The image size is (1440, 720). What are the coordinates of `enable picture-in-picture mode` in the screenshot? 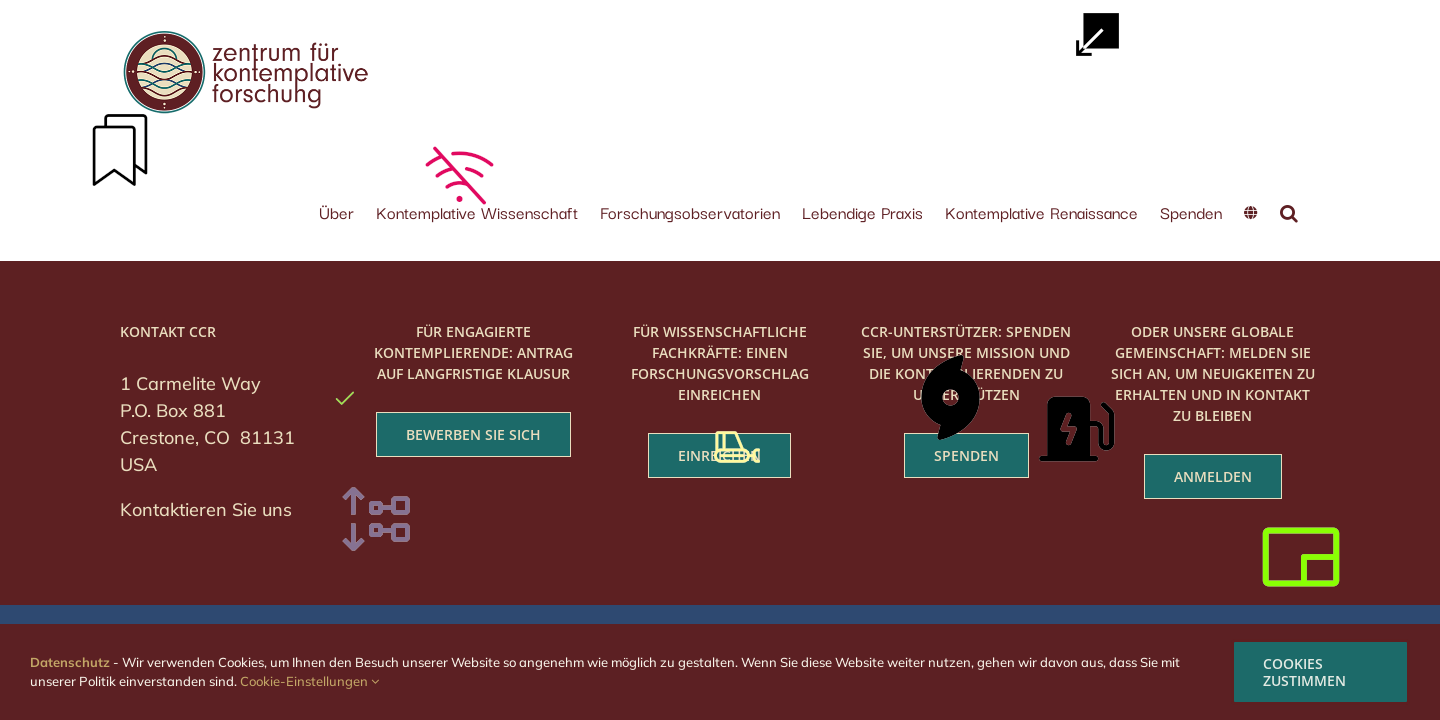 It's located at (1301, 557).